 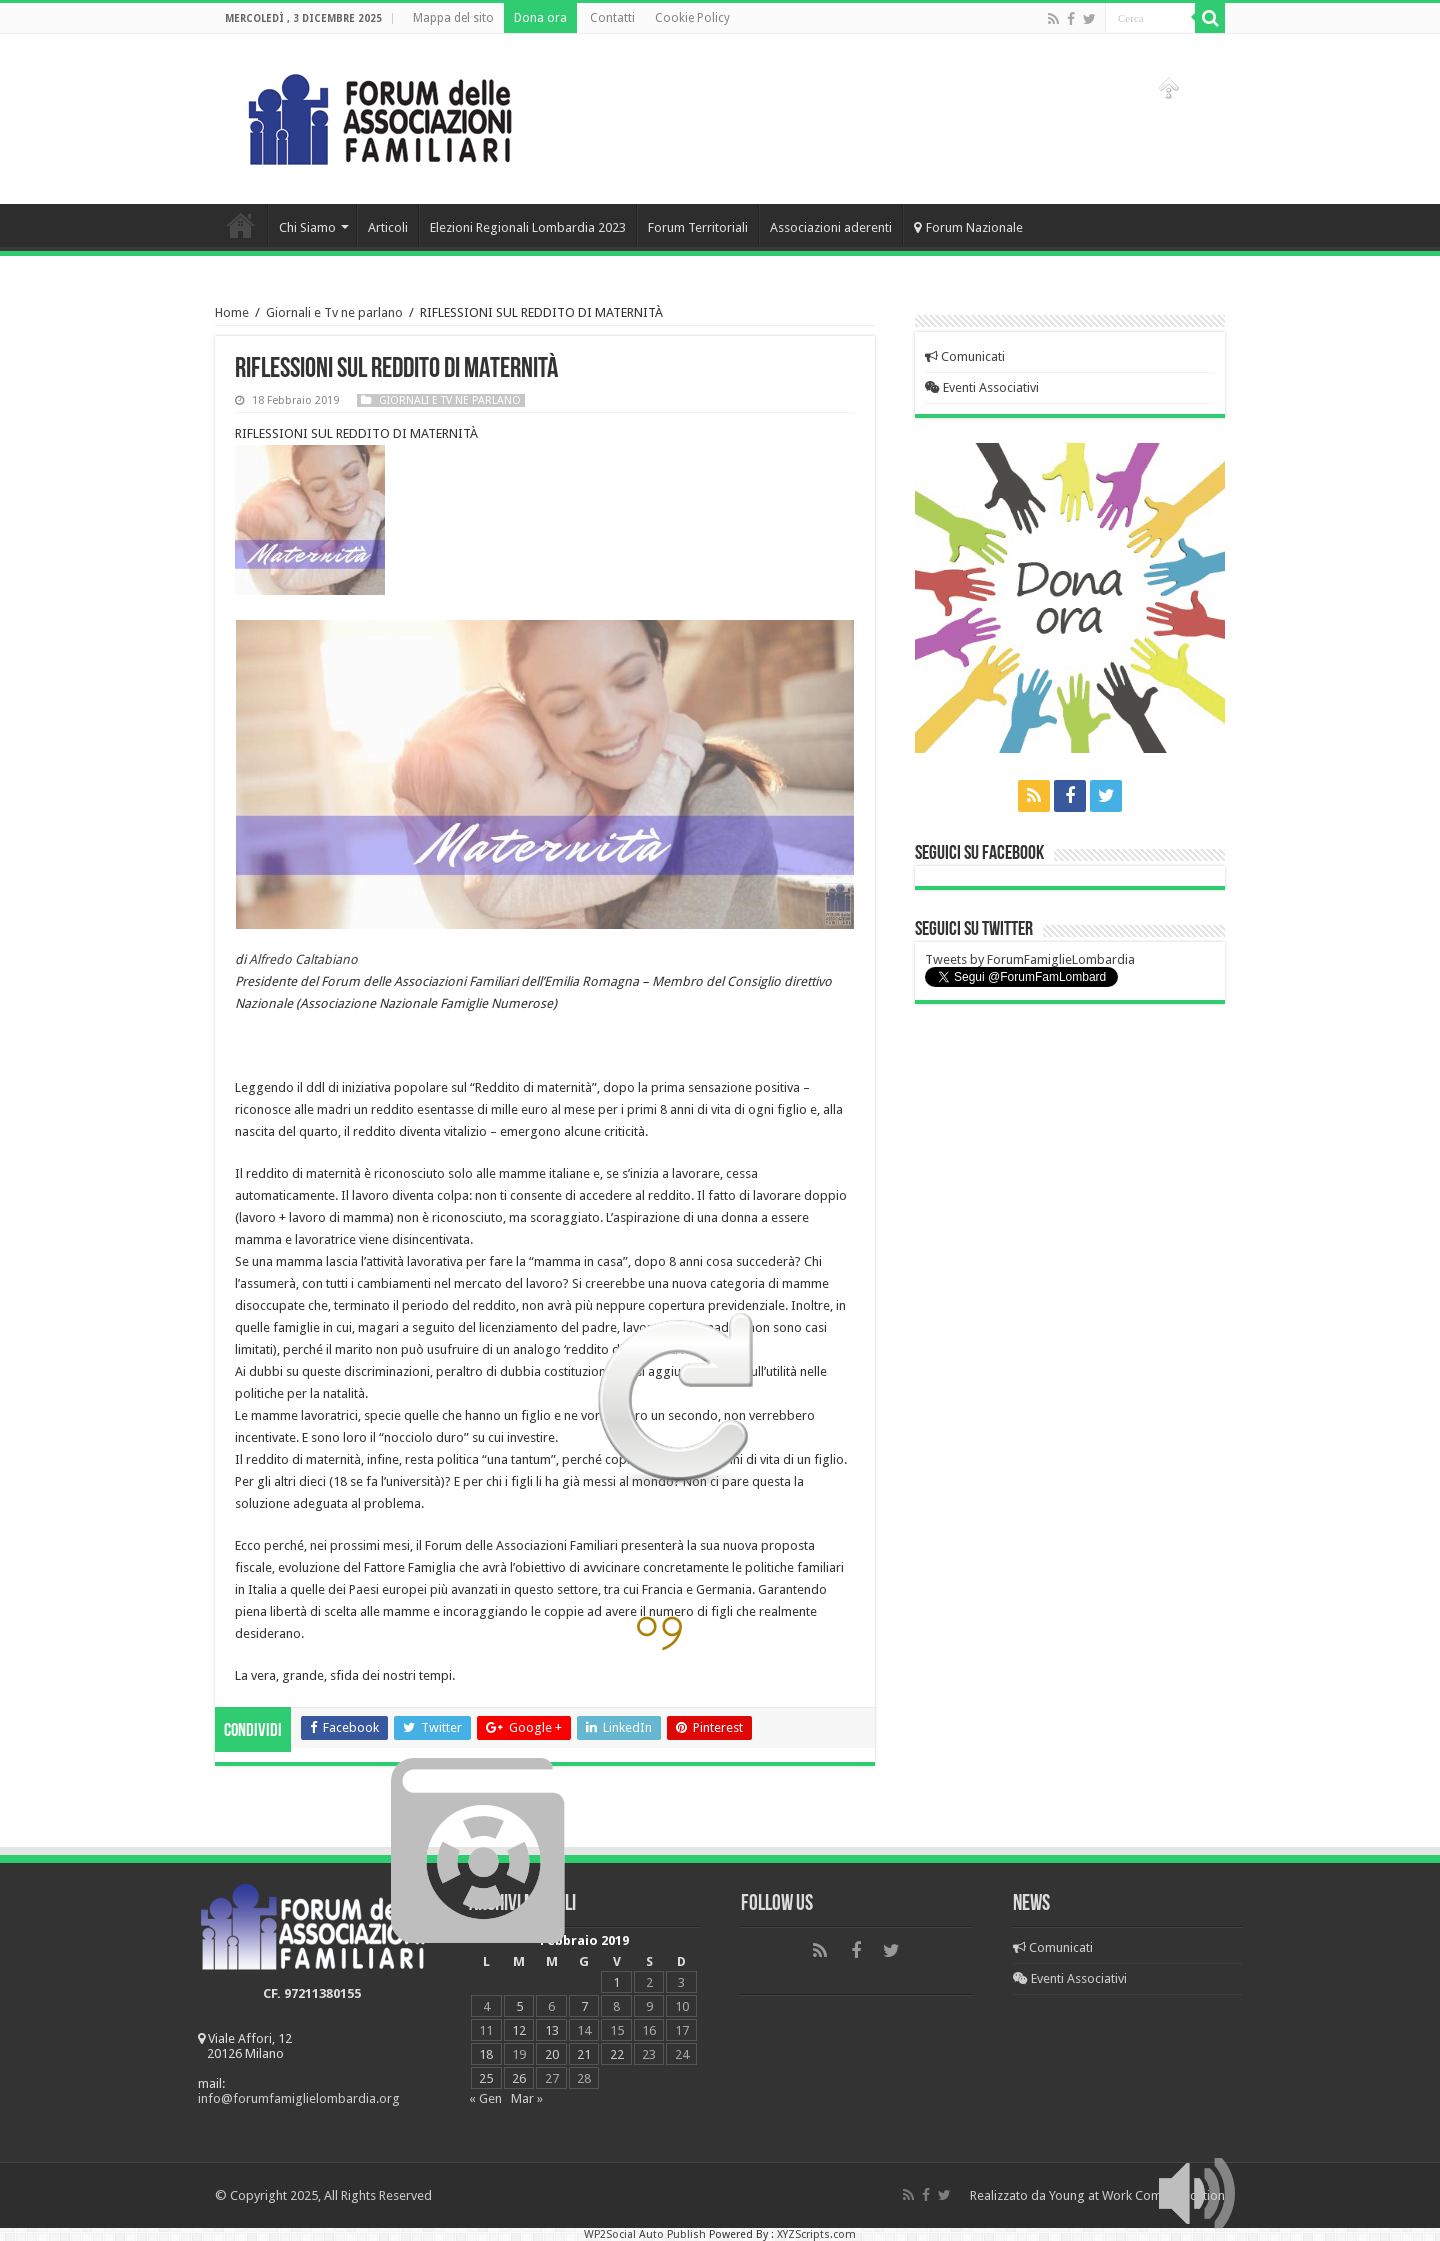 What do you see at coordinates (483, 1850) in the screenshot?
I see `access help and support documentation` at bounding box center [483, 1850].